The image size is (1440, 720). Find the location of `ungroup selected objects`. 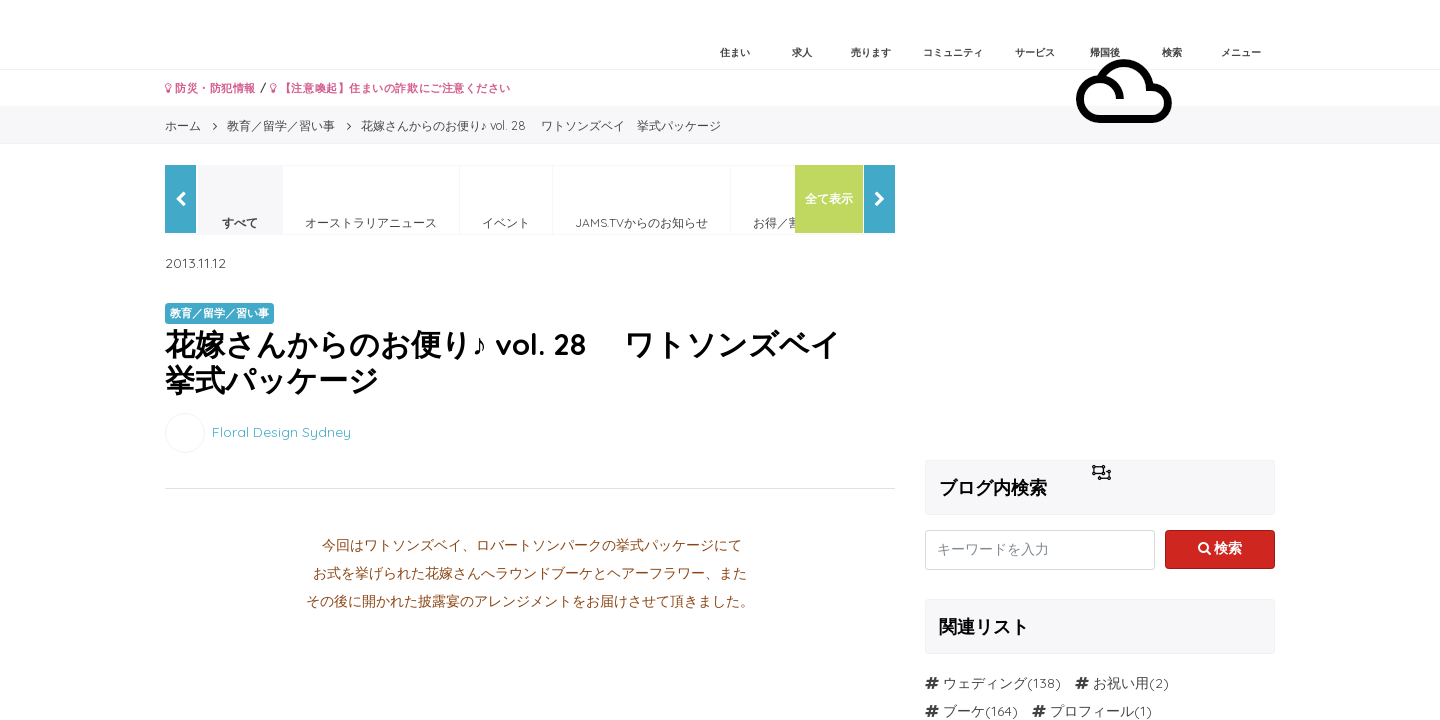

ungroup selected objects is located at coordinates (1101, 472).